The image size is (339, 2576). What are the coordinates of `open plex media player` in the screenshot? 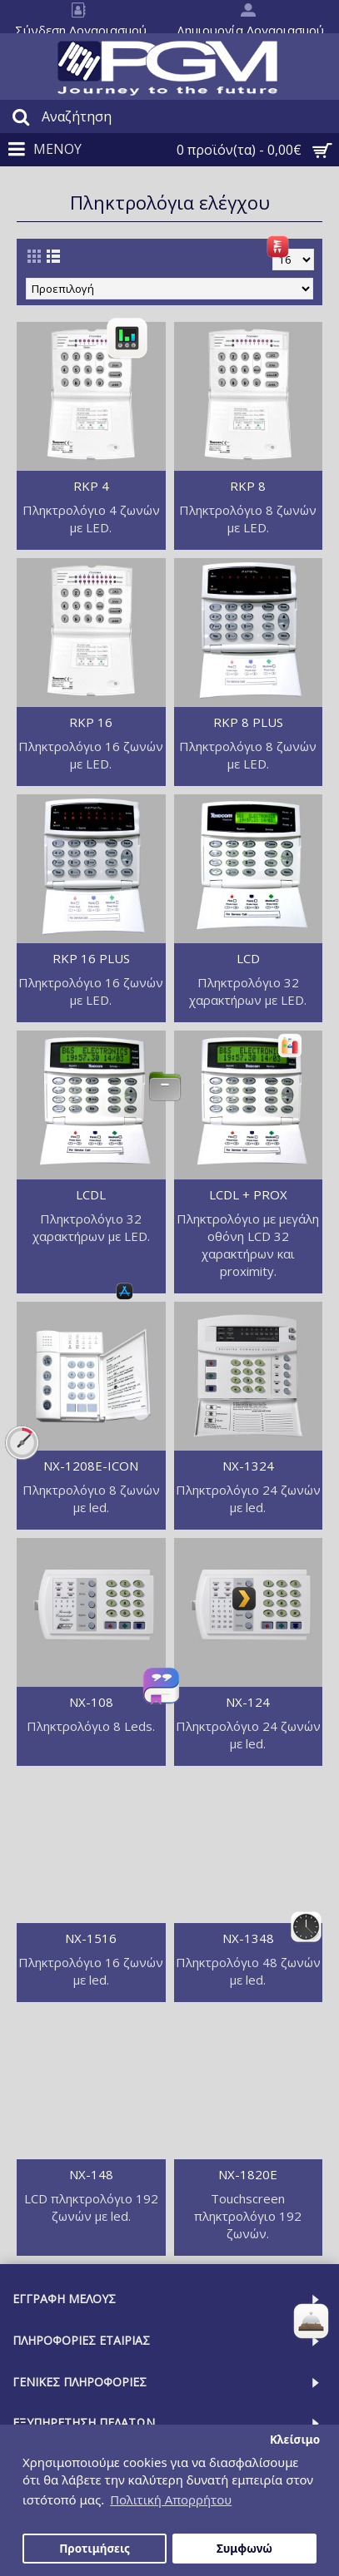 It's located at (244, 1599).